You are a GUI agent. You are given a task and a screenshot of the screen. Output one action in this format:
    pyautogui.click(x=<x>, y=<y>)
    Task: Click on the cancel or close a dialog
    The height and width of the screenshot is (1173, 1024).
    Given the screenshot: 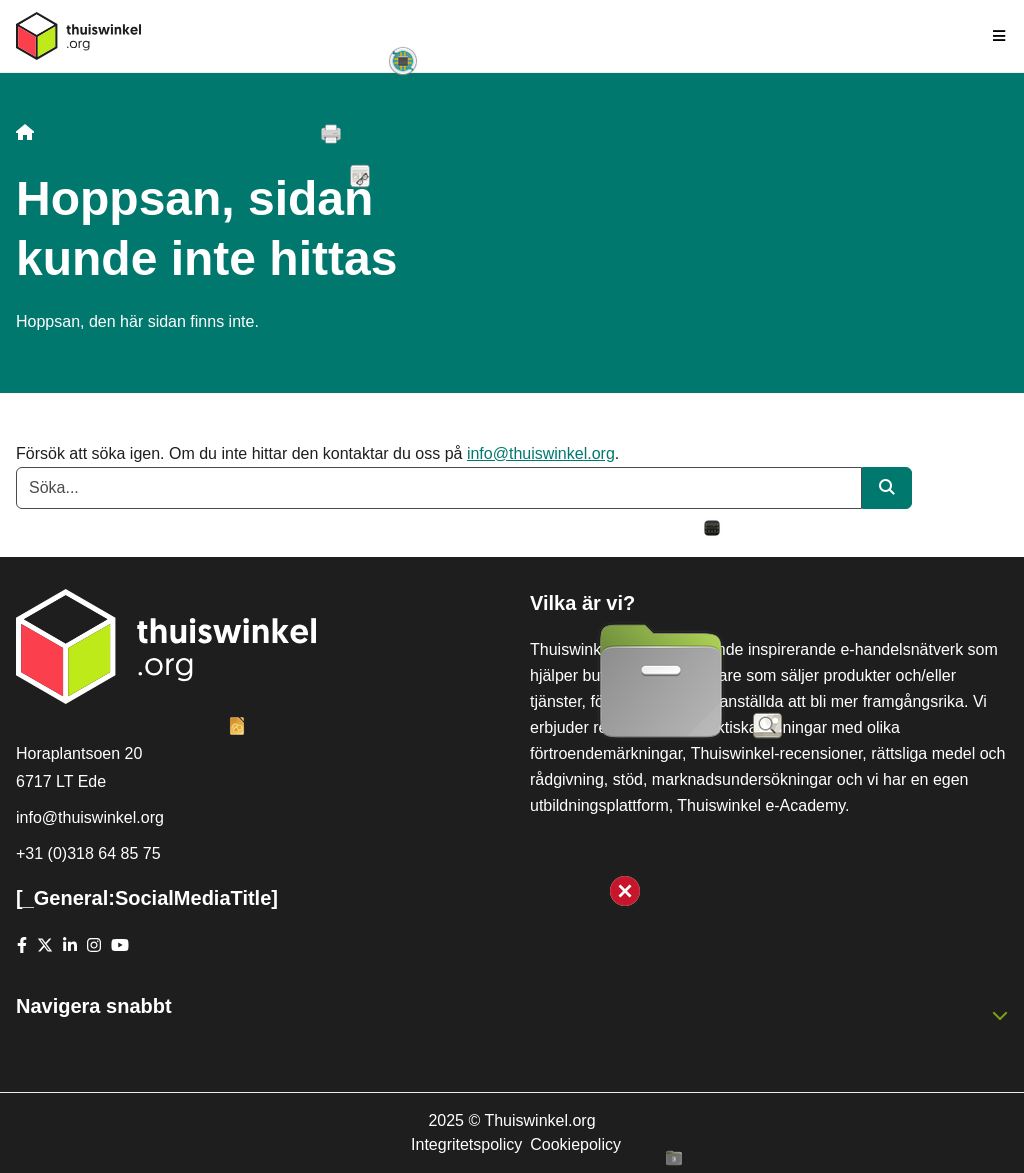 What is the action you would take?
    pyautogui.click(x=625, y=891)
    